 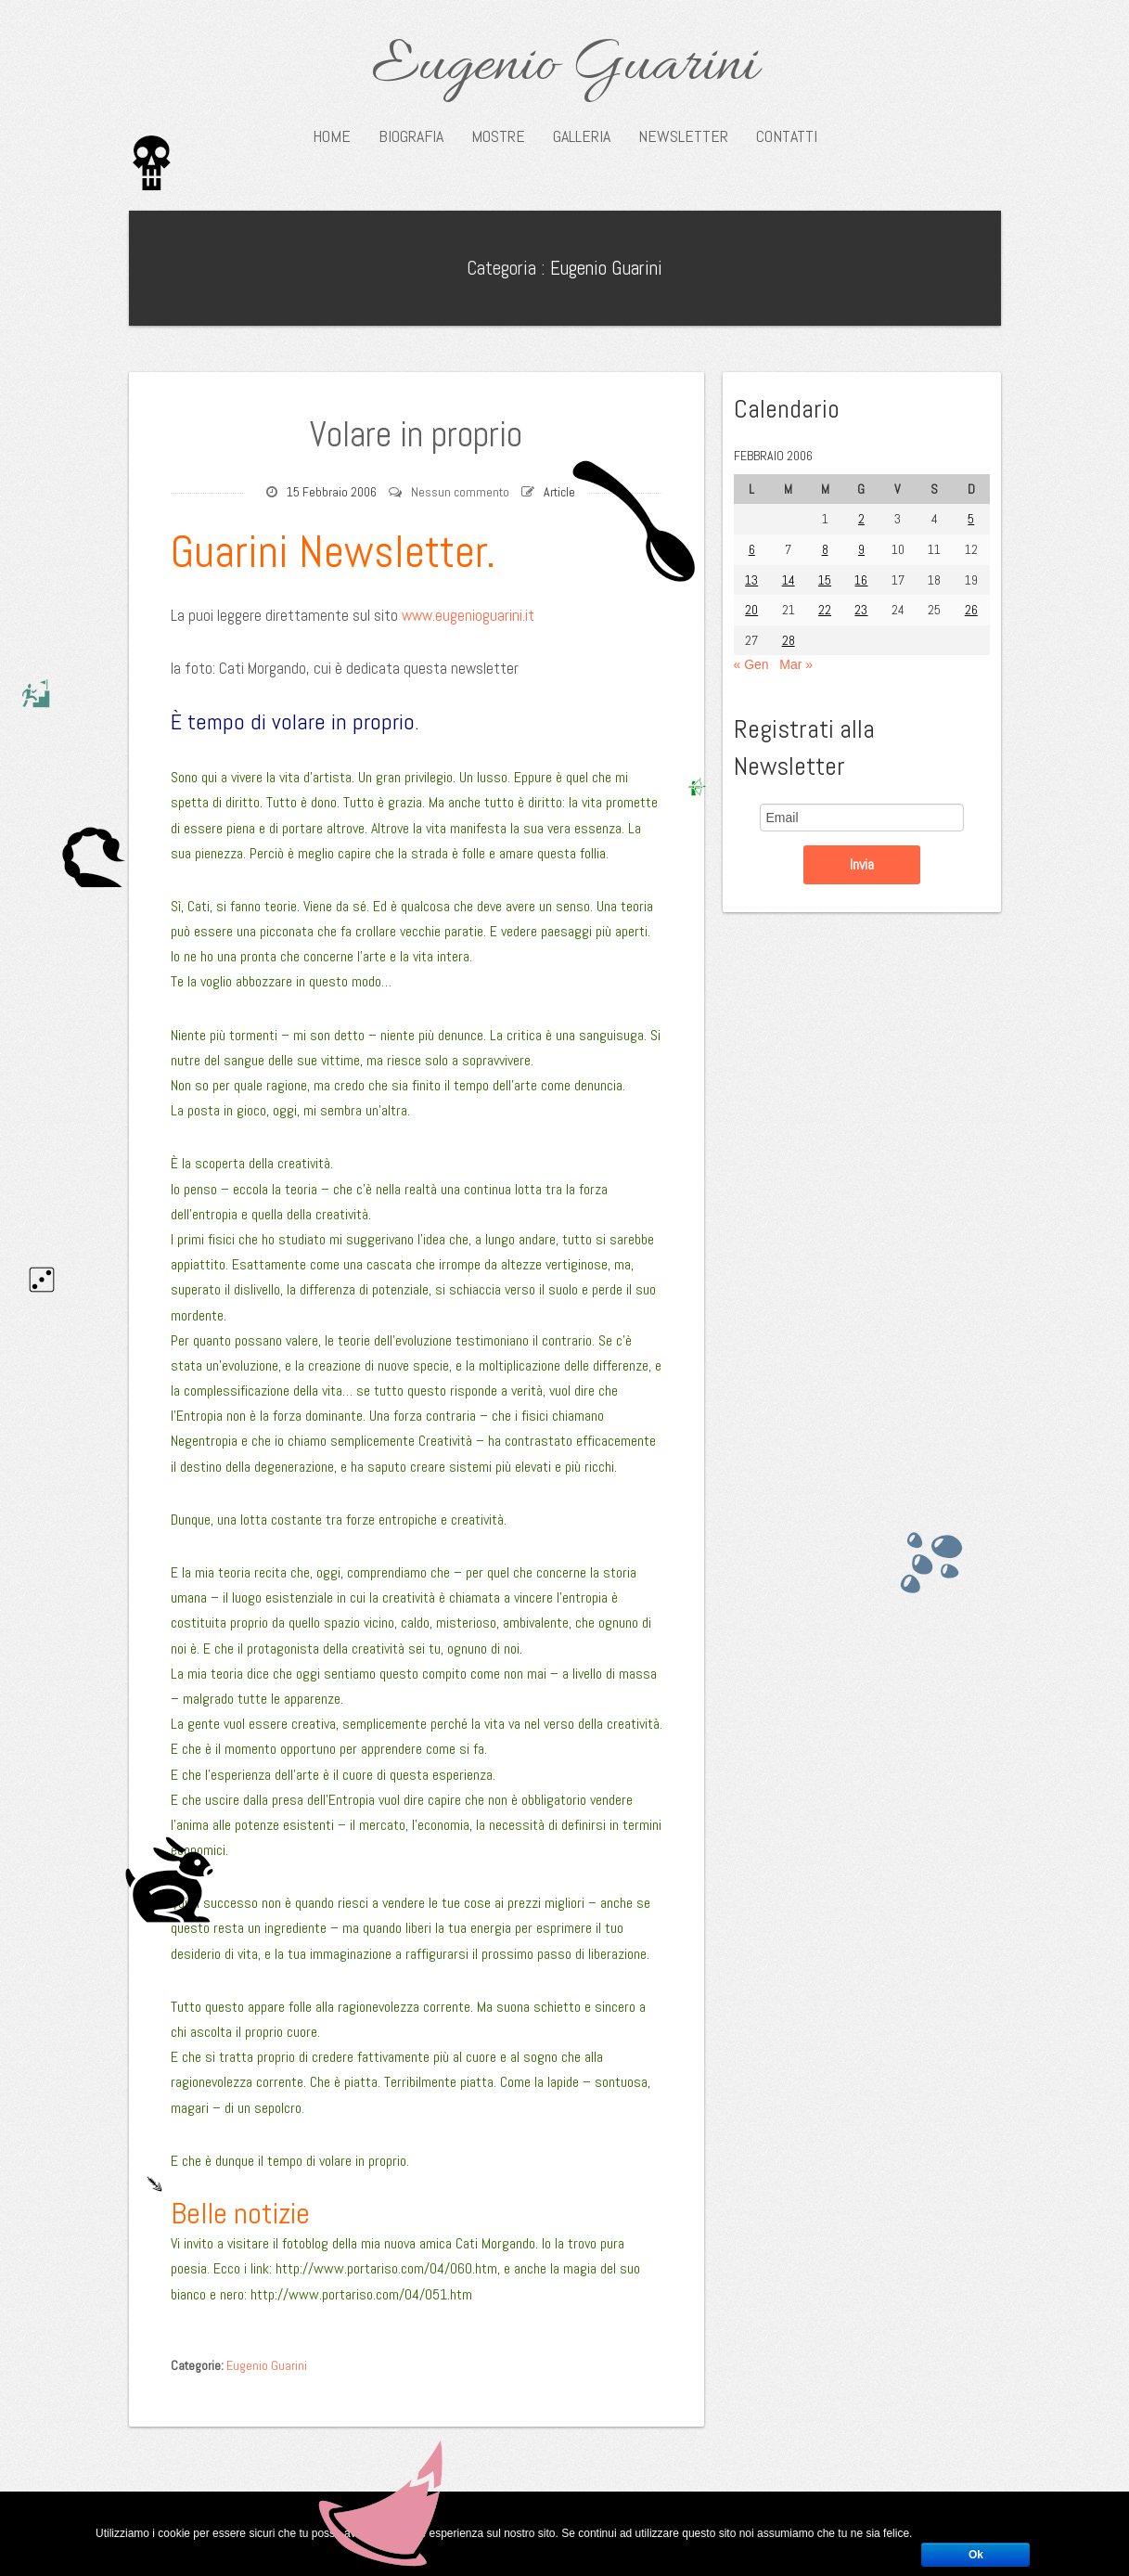 I want to click on scorpion creature or enemy type in a game, so click(x=93, y=855).